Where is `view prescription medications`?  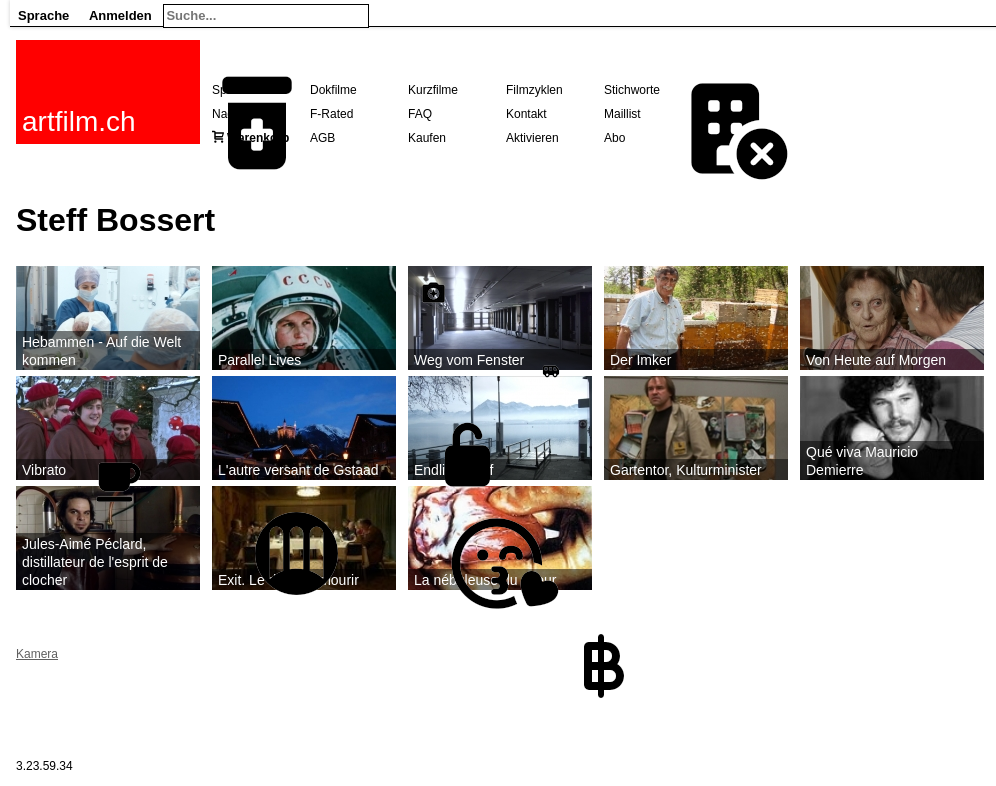
view prescription medications is located at coordinates (257, 123).